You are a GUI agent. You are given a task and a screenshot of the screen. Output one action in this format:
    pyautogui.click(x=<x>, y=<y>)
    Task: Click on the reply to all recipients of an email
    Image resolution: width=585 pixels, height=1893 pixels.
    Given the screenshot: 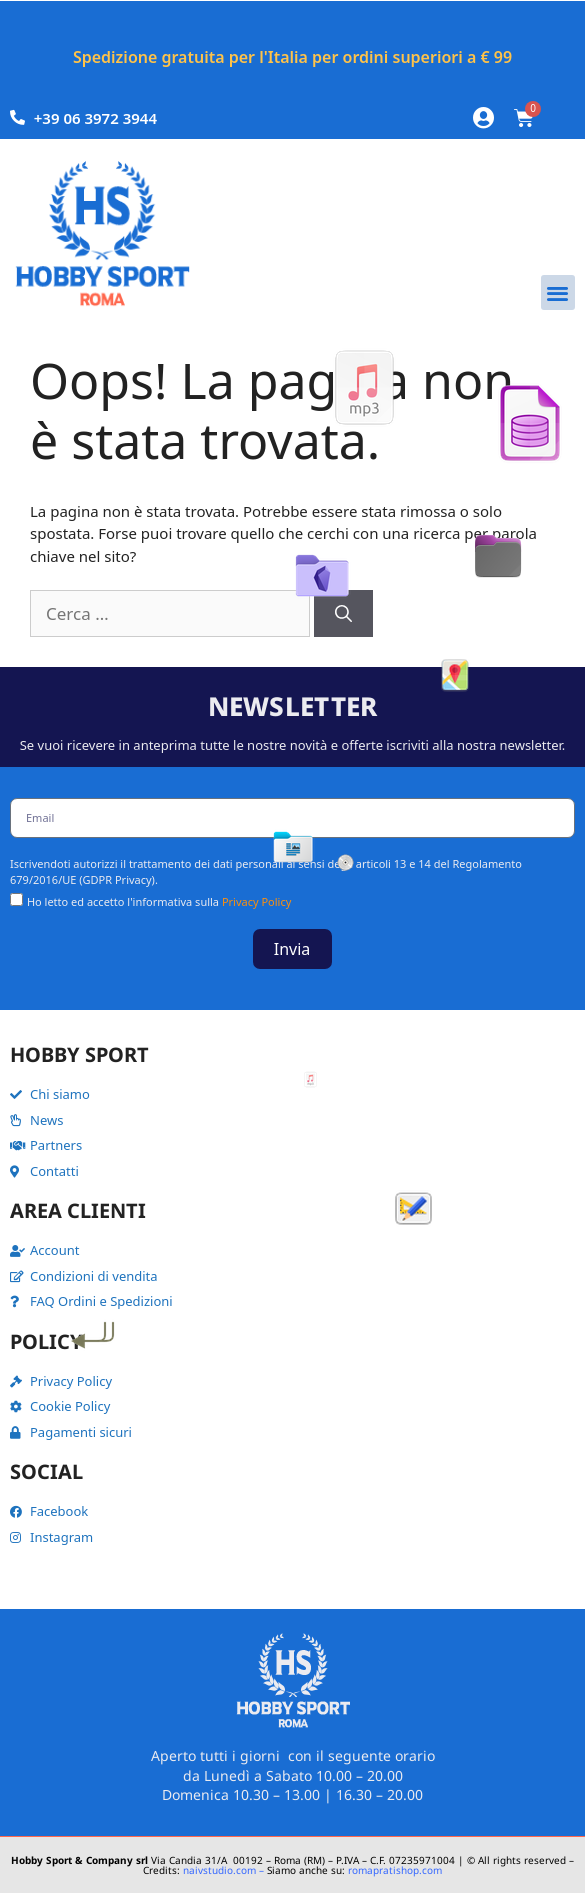 What is the action you would take?
    pyautogui.click(x=92, y=1335)
    